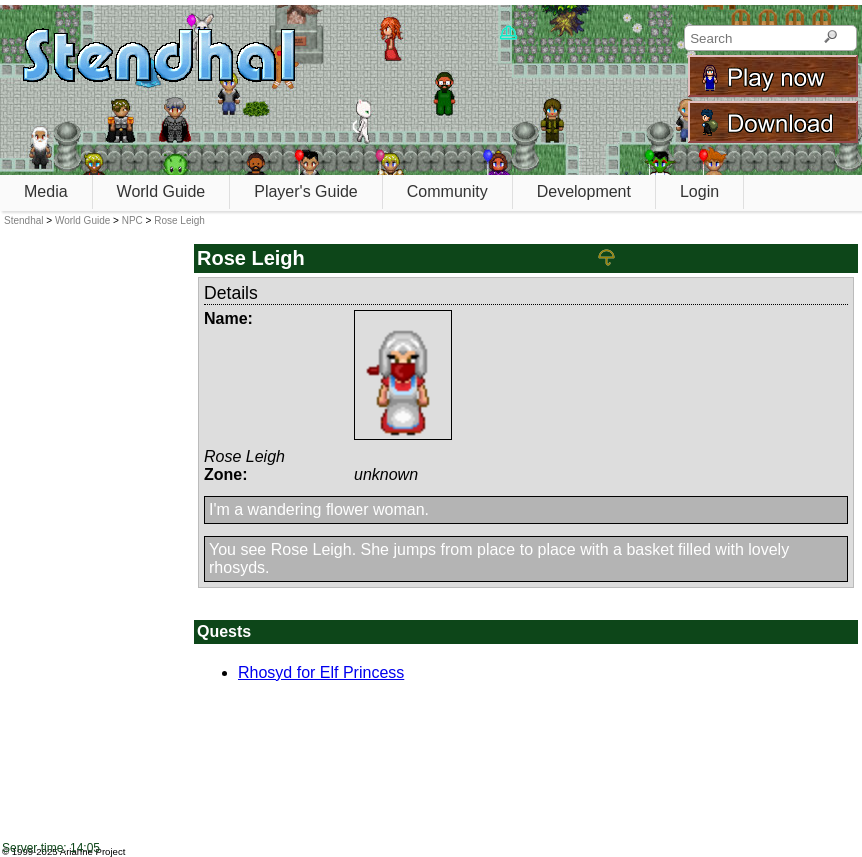 Image resolution: width=862 pixels, height=857 pixels. Describe the element at coordinates (508, 33) in the screenshot. I see `access construction or work site settings` at that location.